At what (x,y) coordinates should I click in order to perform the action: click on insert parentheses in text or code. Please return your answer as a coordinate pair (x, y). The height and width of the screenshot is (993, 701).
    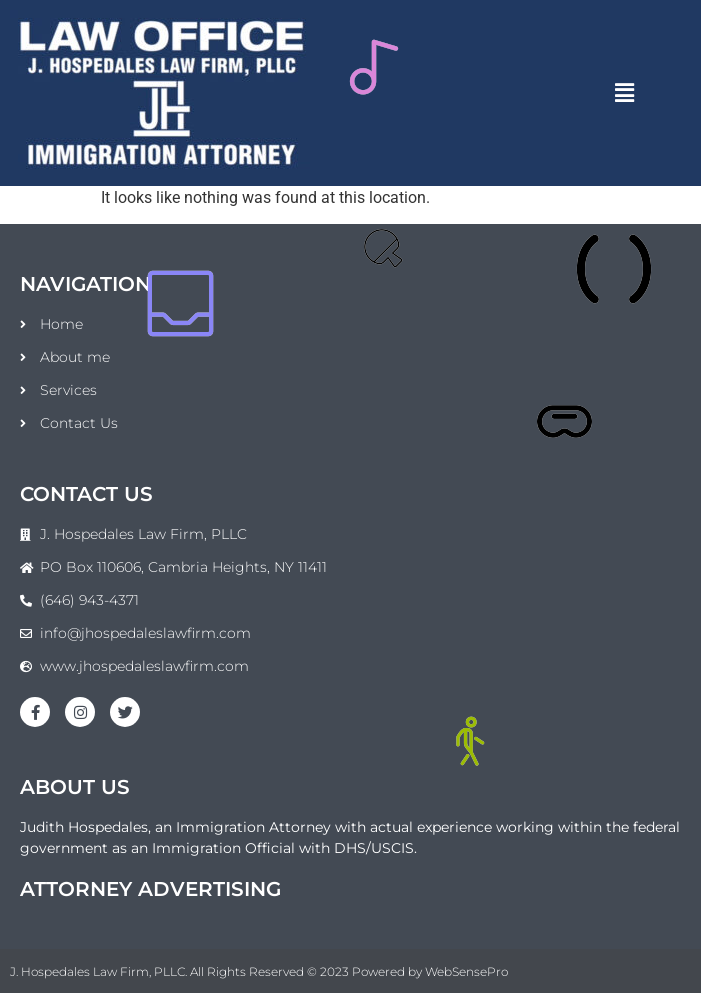
    Looking at the image, I should click on (614, 269).